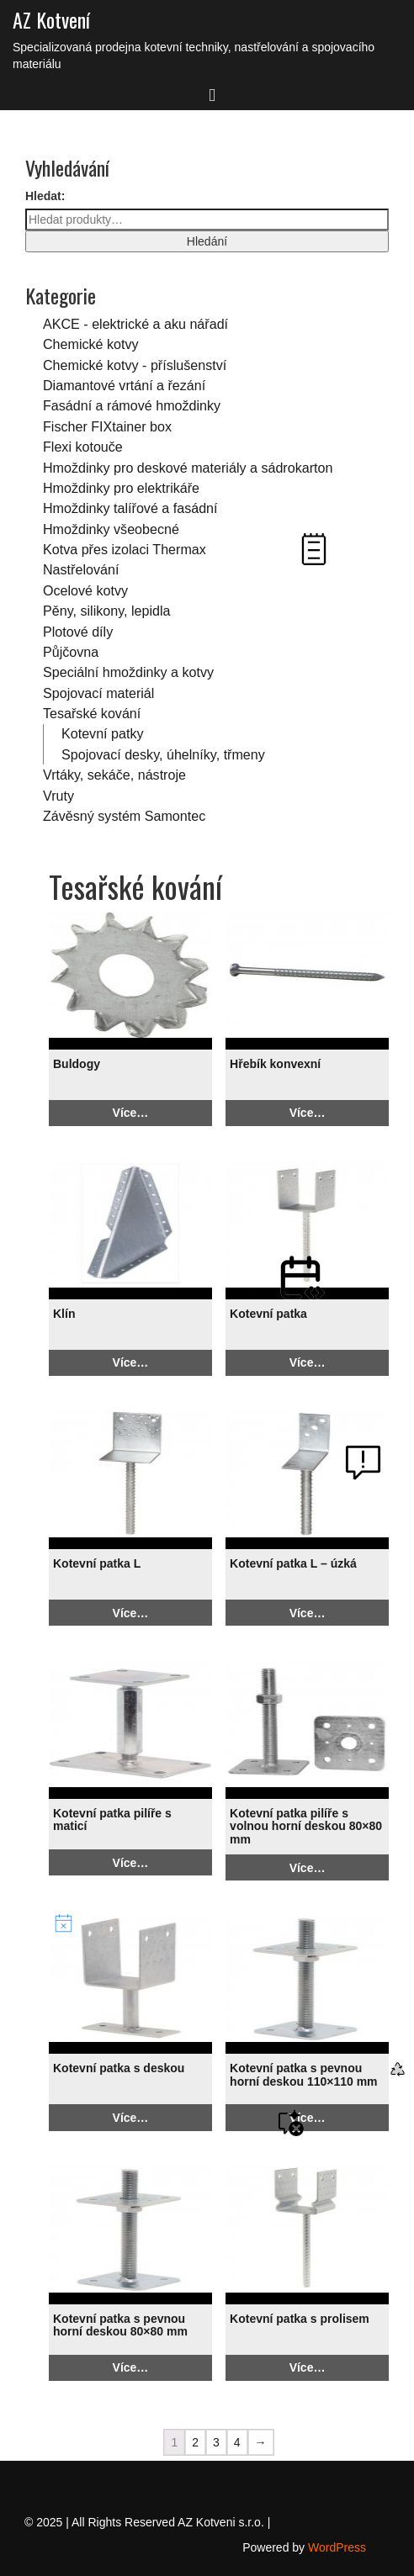 The height and width of the screenshot is (2576, 414). Describe the element at coordinates (300, 1277) in the screenshot. I see `view or manage scheduled code deployments` at that location.